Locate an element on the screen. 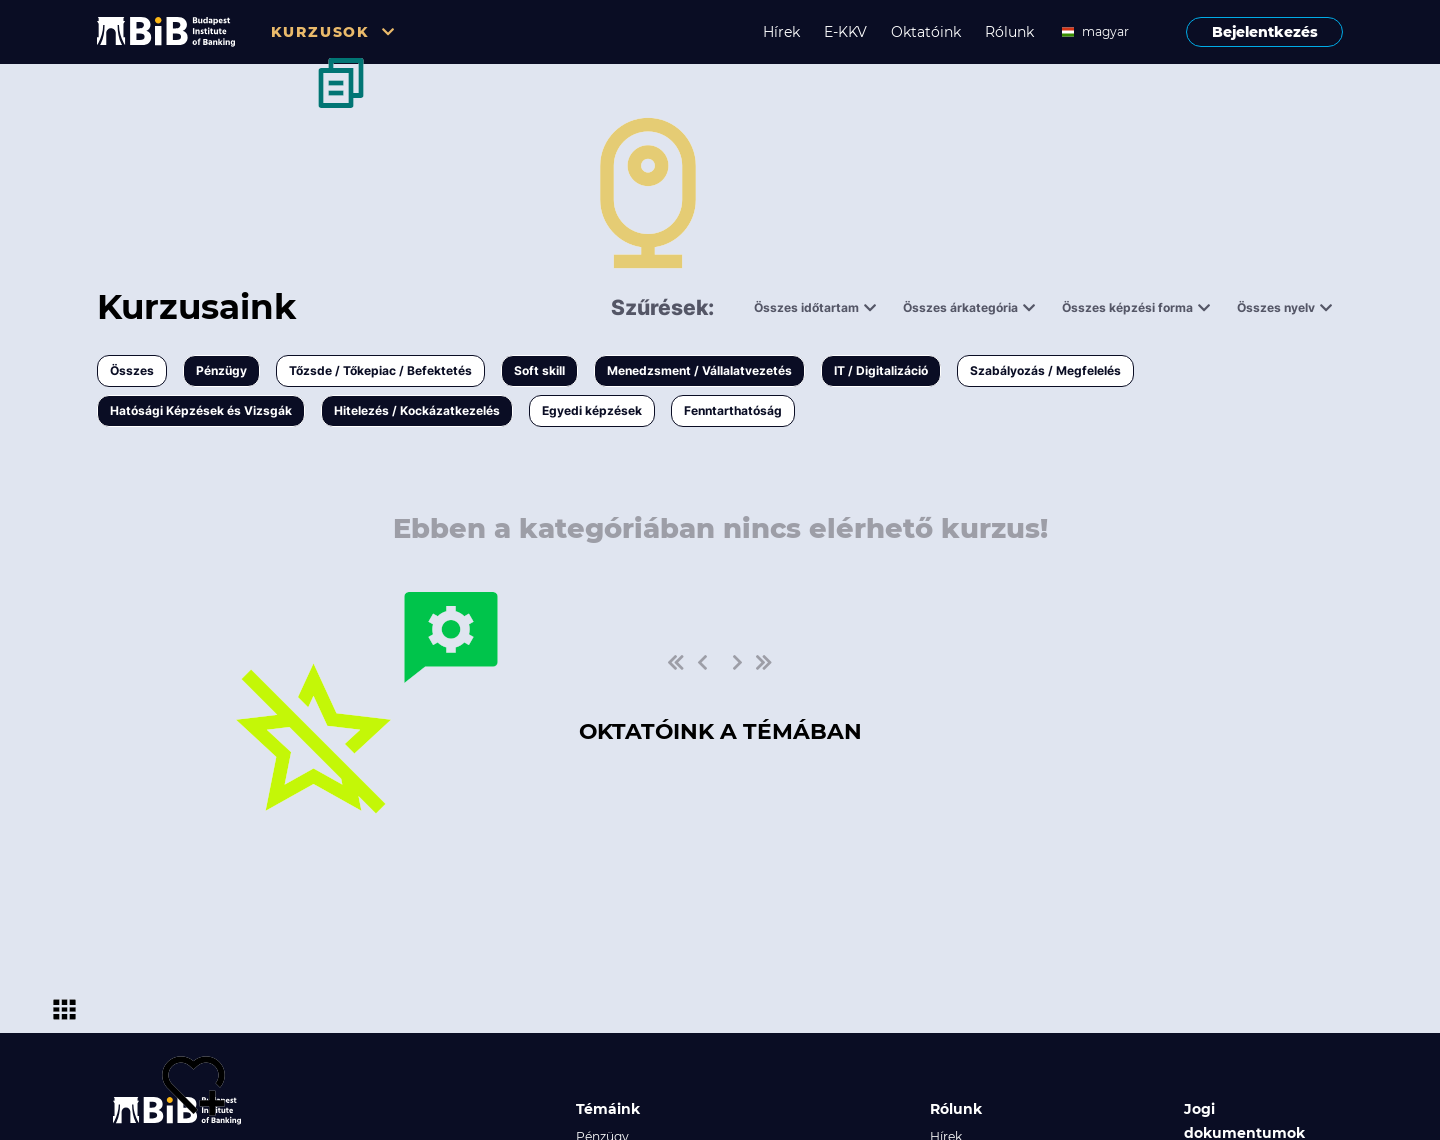  disable or remove from favorites is located at coordinates (313, 741).